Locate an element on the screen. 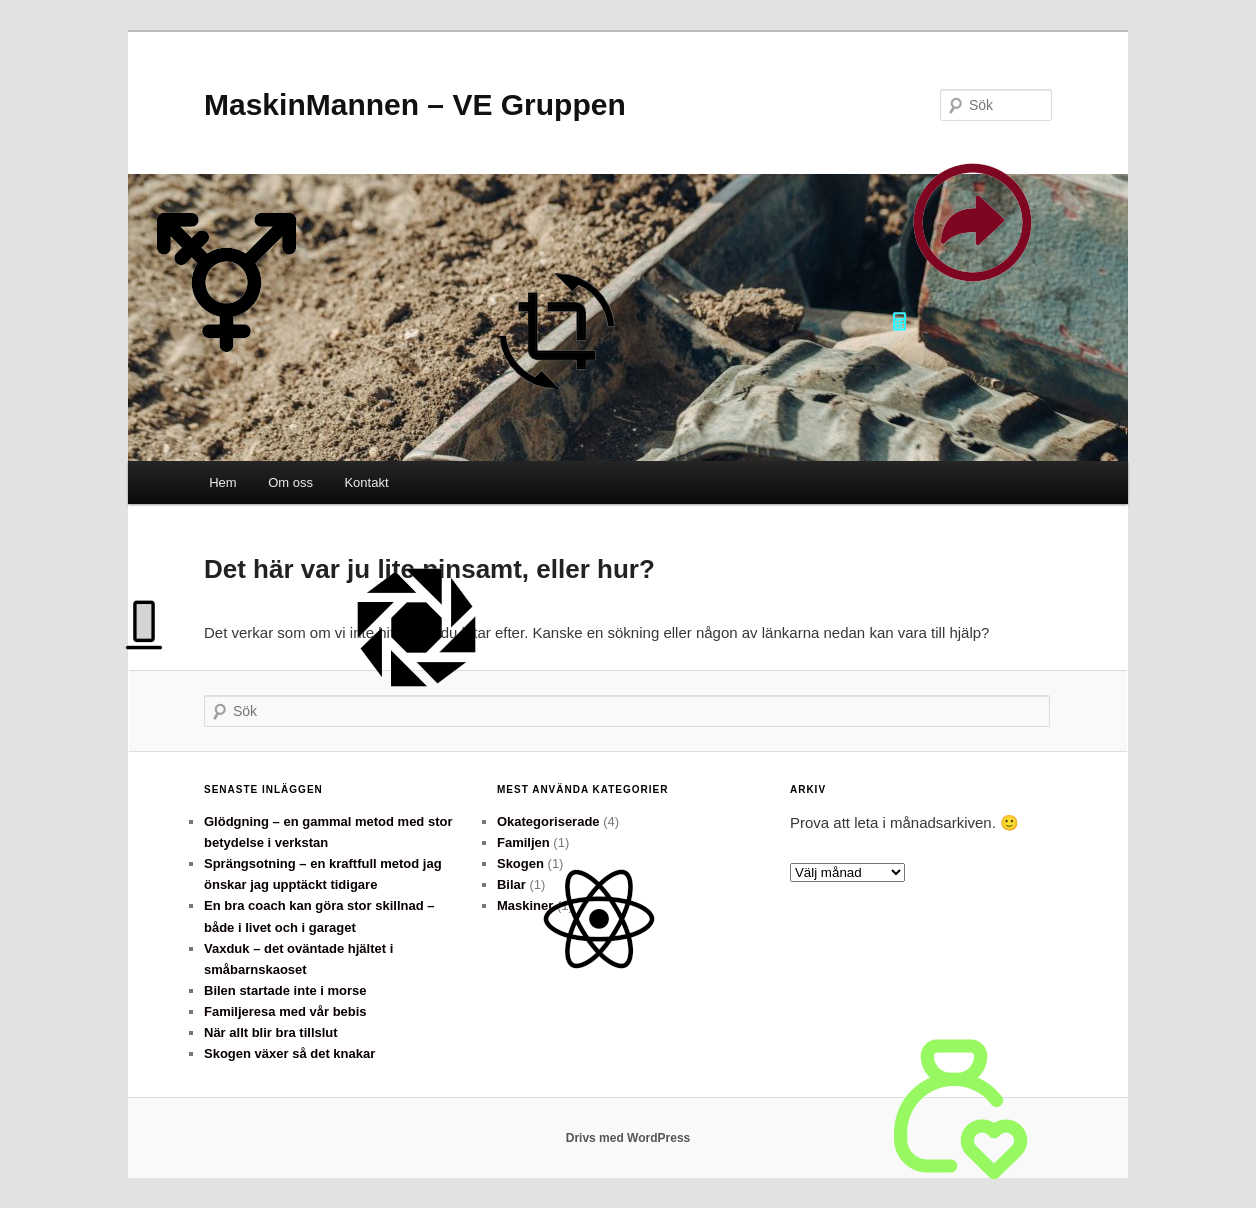  adjust camera aperture settings is located at coordinates (416, 627).